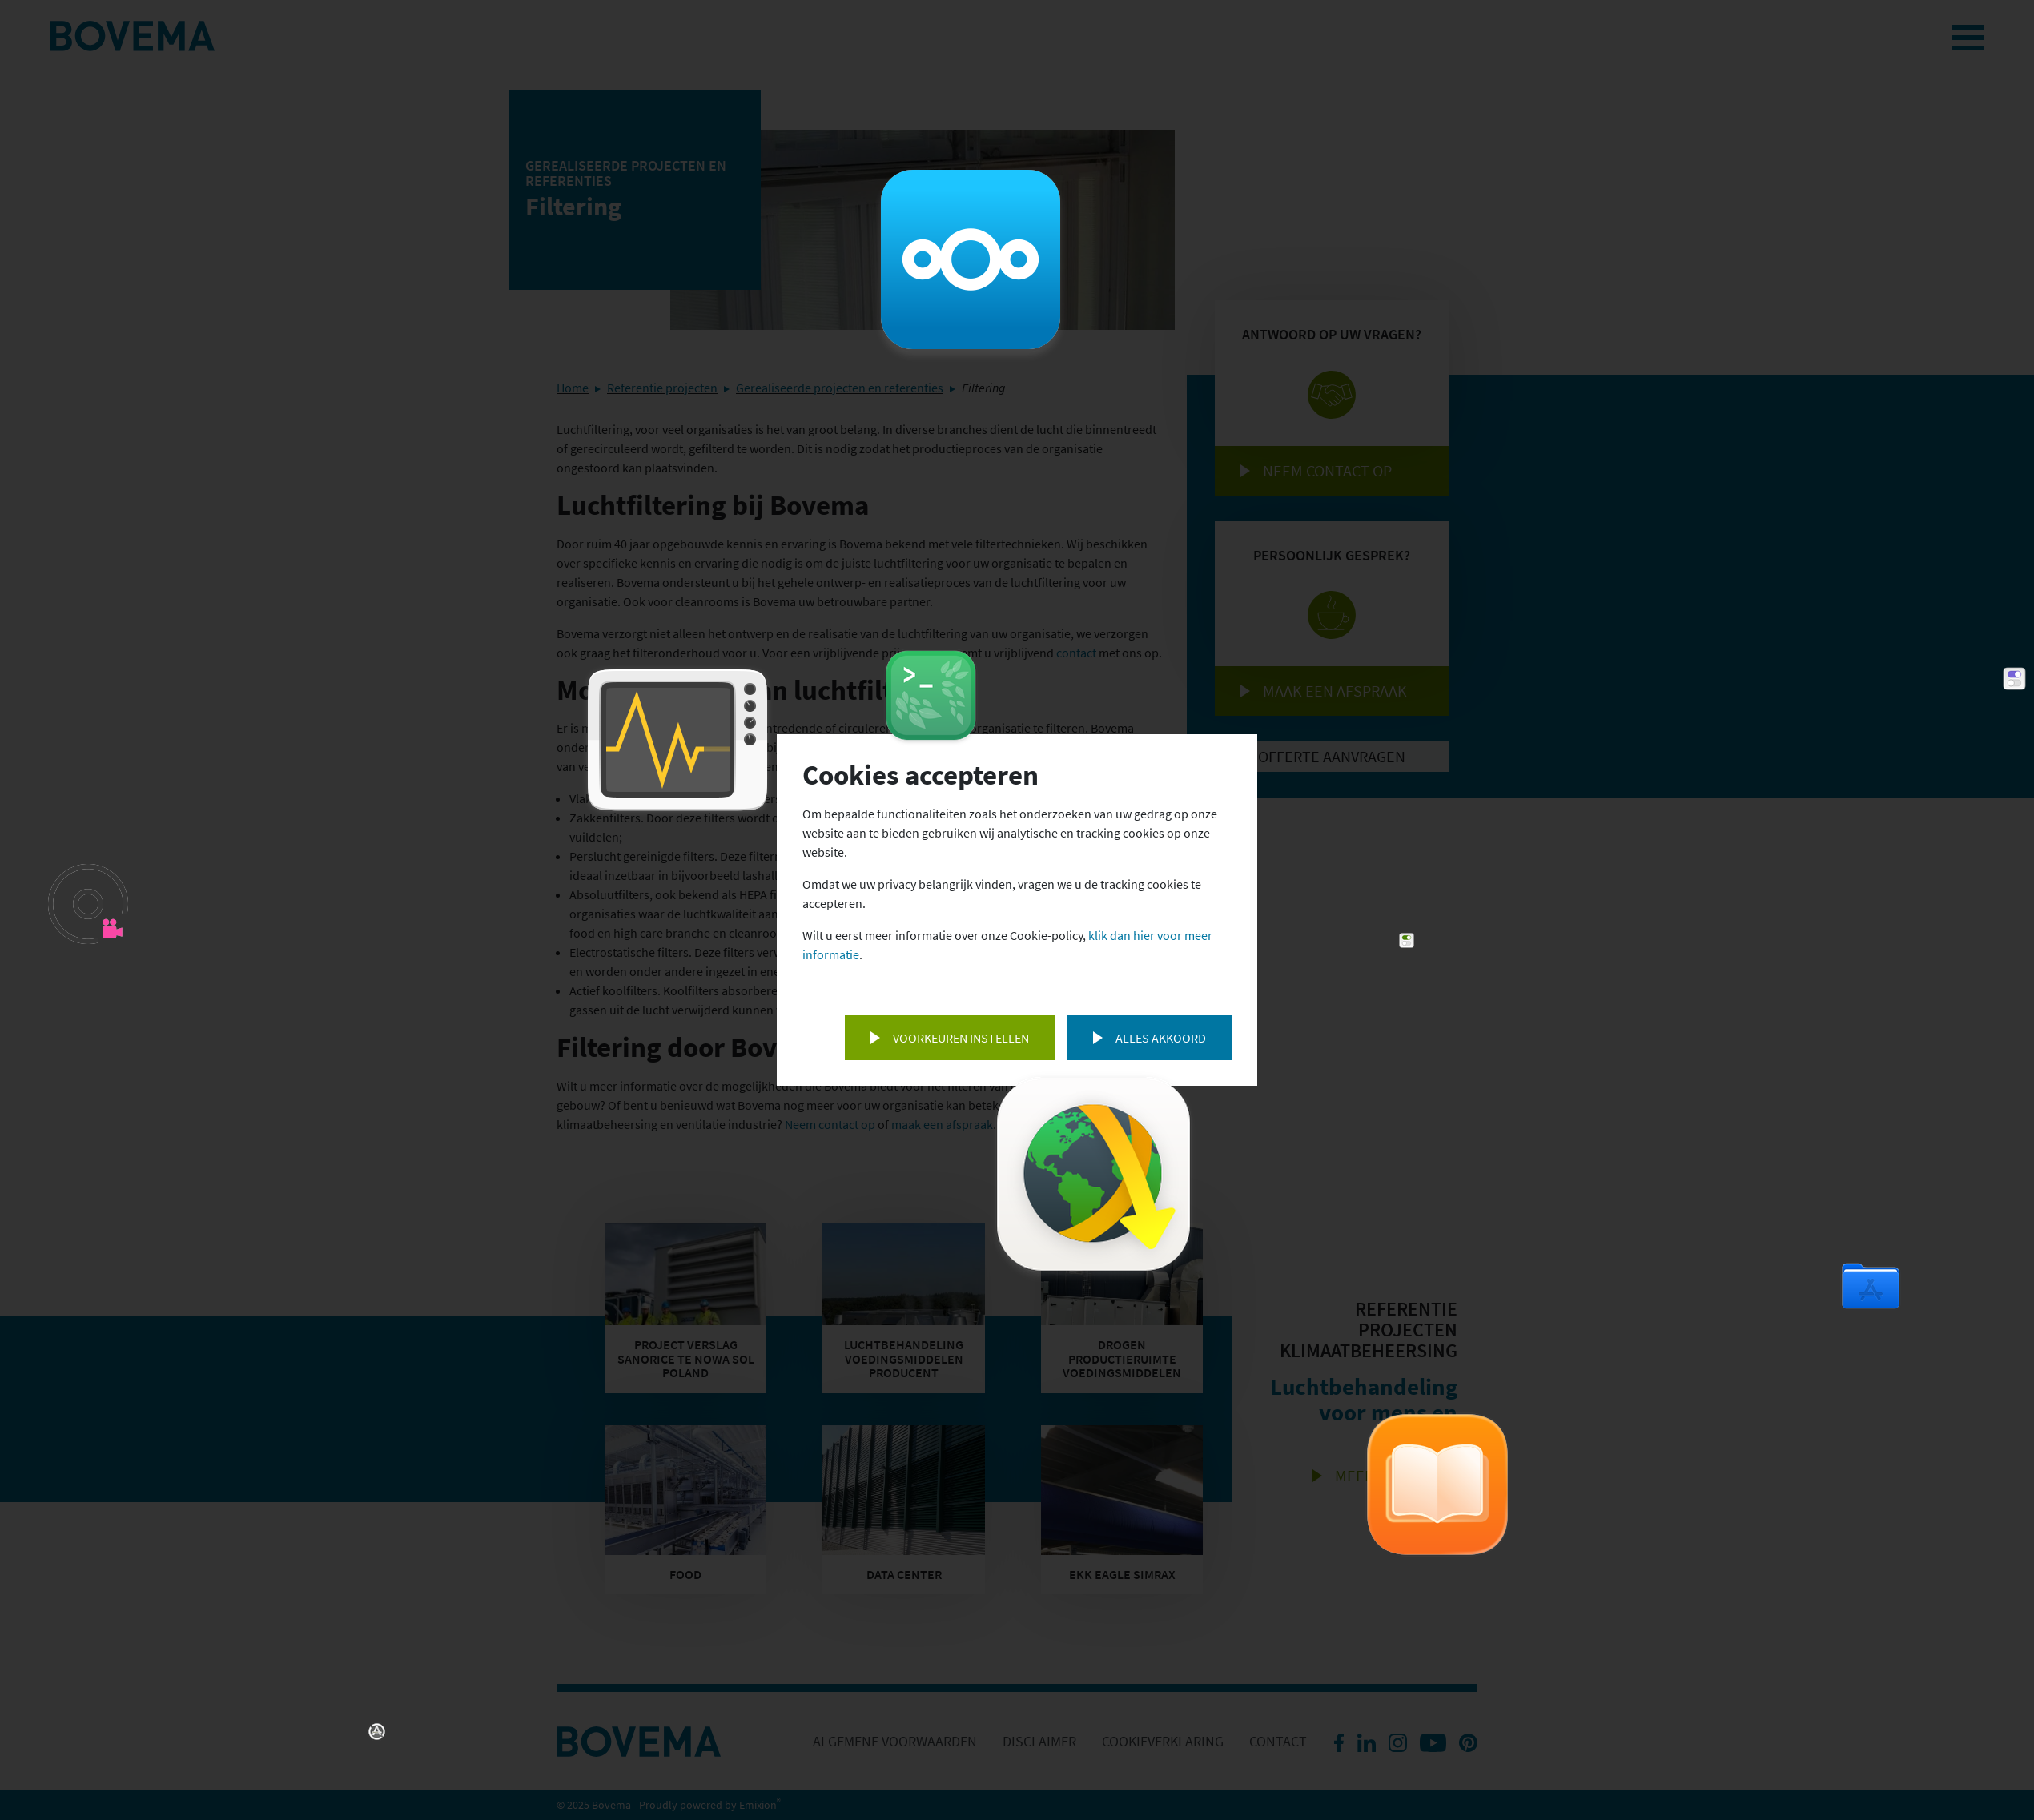 This screenshot has height=1820, width=2034. What do you see at coordinates (971, 259) in the screenshot?
I see `open ownCloud file sync and sharing app` at bounding box center [971, 259].